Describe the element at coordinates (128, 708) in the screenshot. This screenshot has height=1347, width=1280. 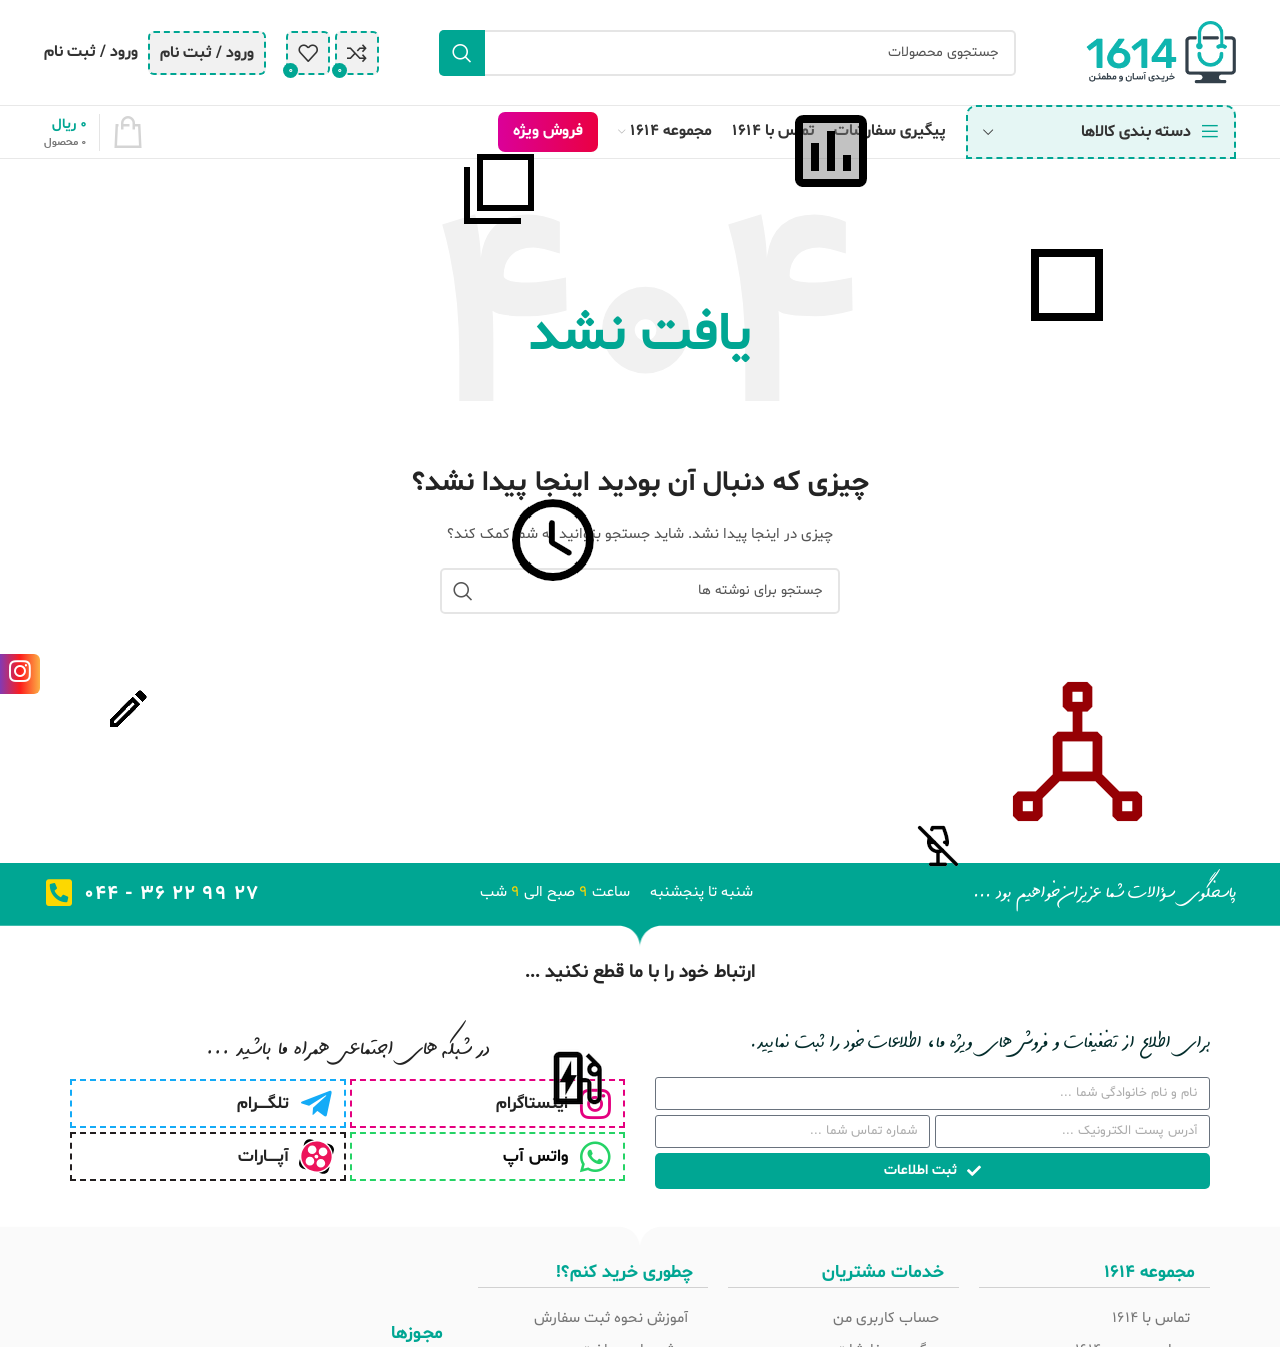
I see `edit or modify content` at that location.